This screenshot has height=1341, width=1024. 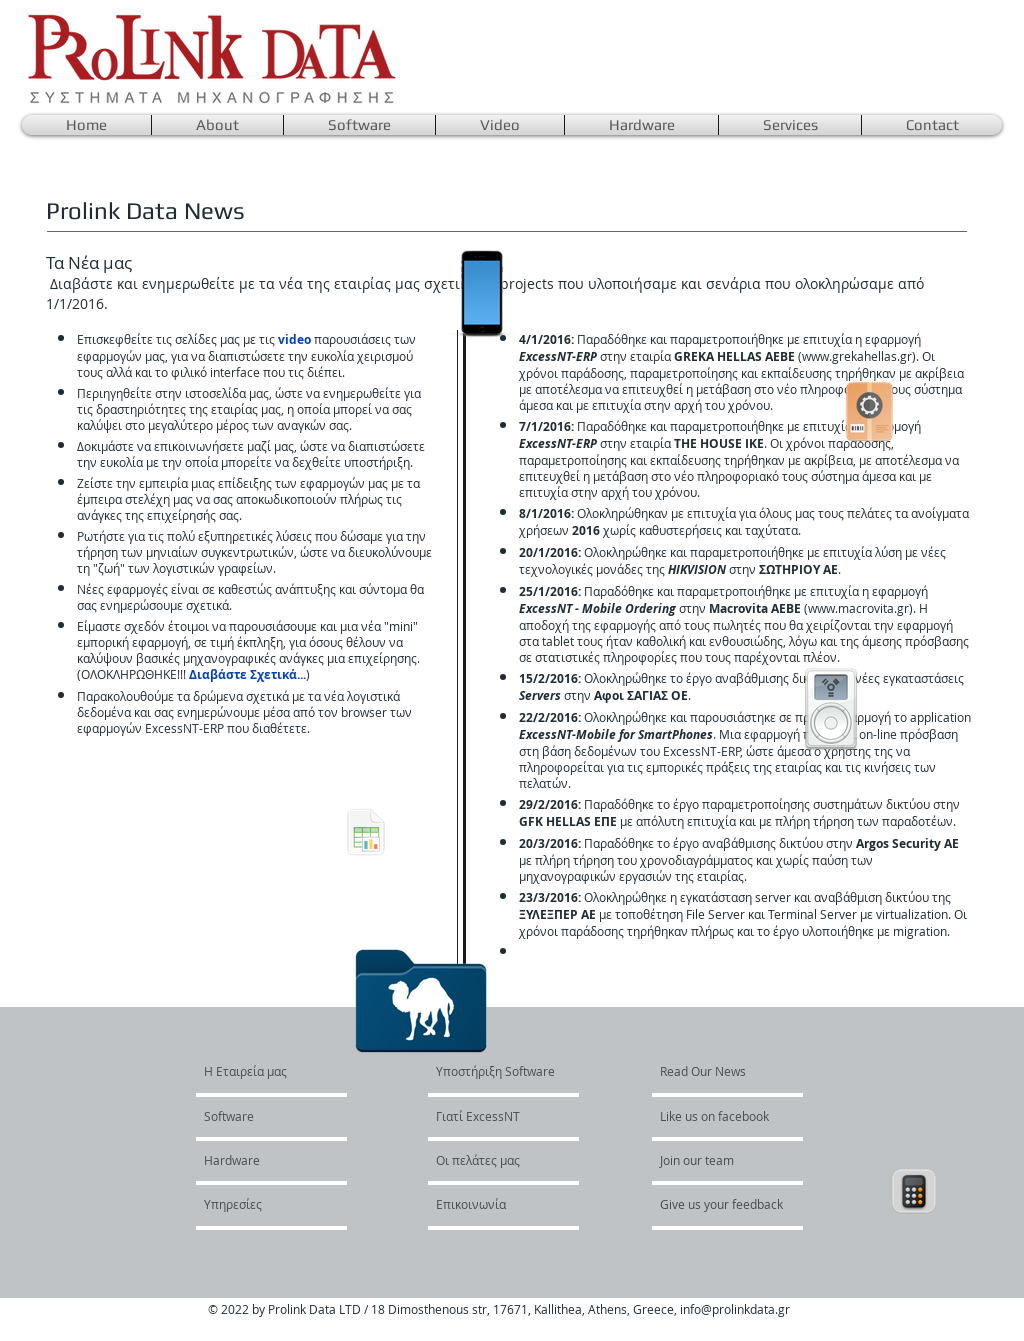 I want to click on open a spreadsheet file, so click(x=366, y=832).